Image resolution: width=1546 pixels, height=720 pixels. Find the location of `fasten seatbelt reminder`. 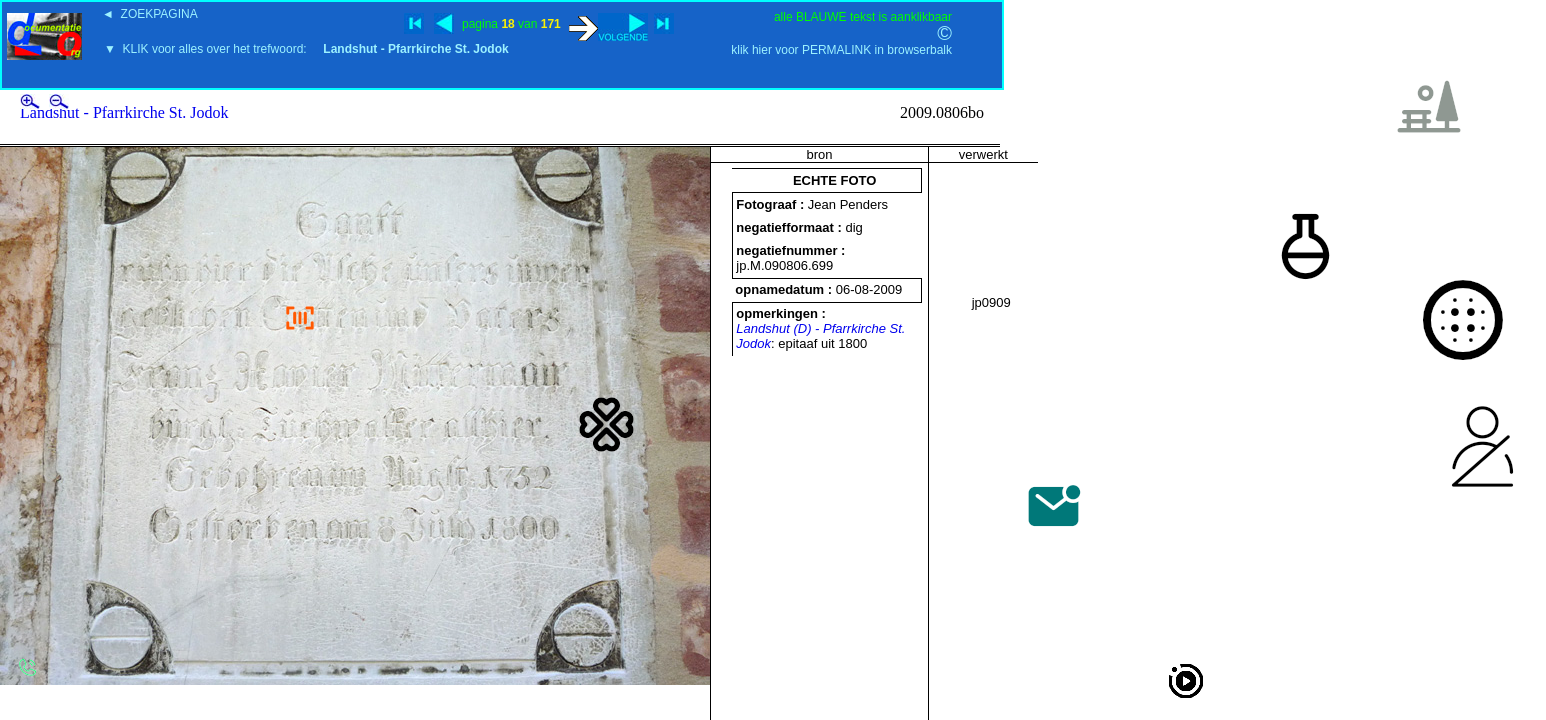

fasten seatbelt reminder is located at coordinates (1482, 446).